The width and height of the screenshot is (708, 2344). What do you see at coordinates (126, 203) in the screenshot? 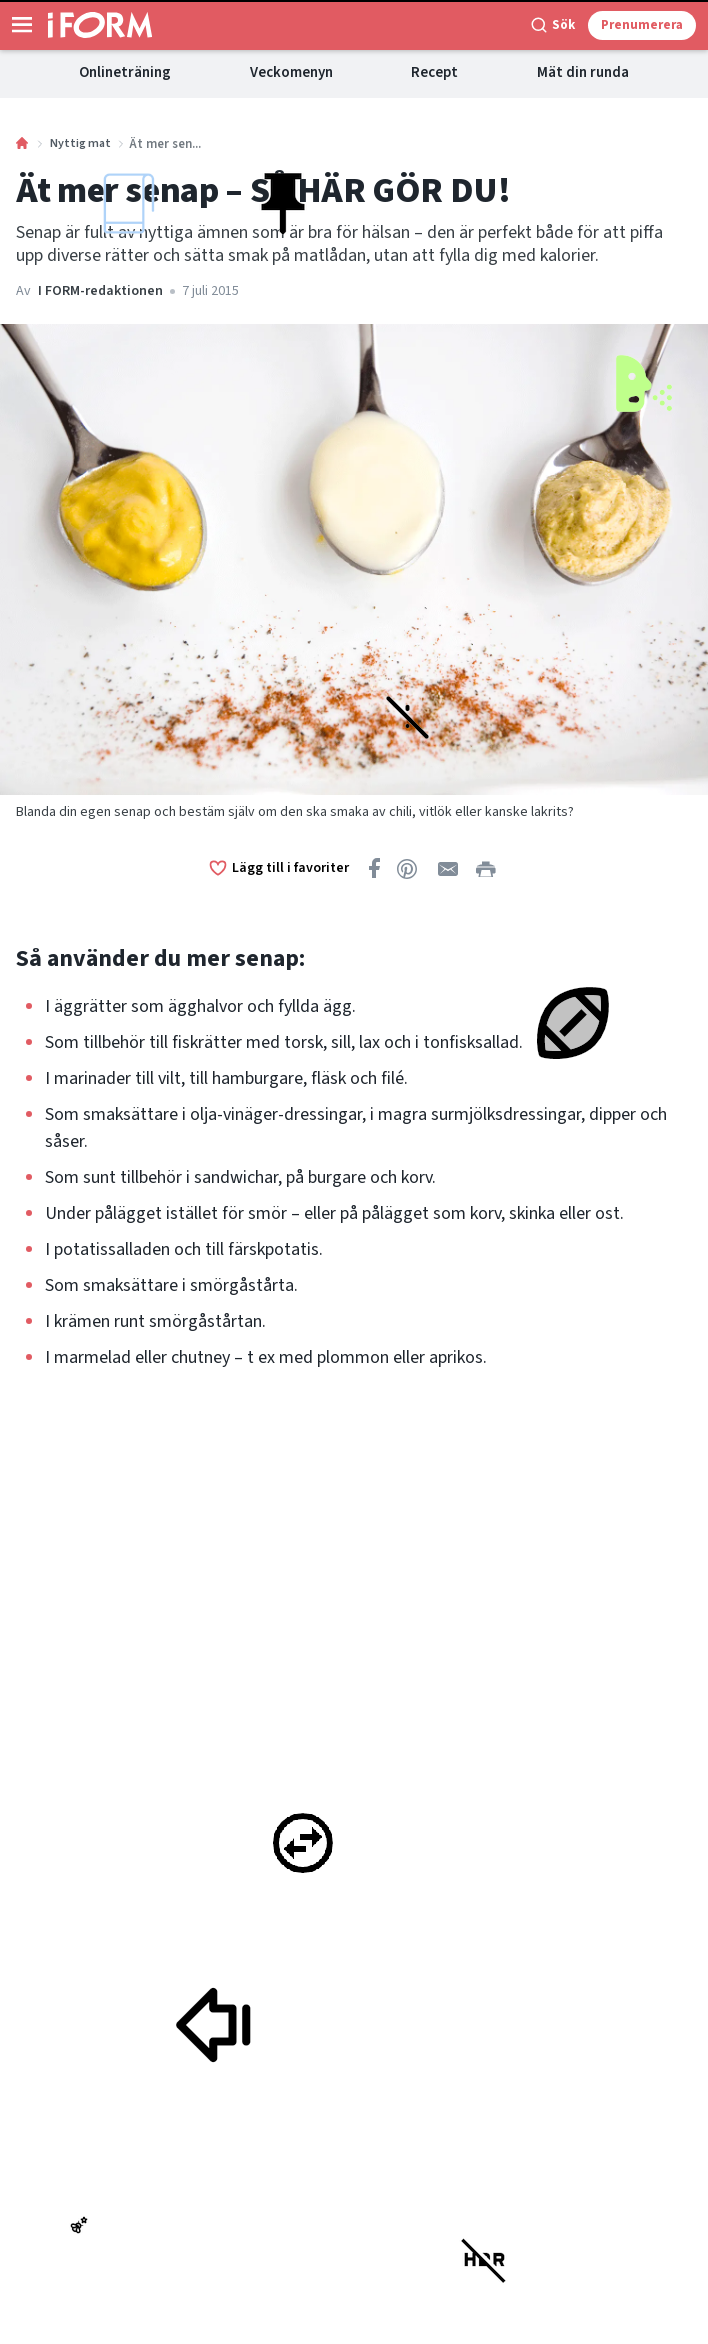
I see `towel or linen available at this location` at bounding box center [126, 203].